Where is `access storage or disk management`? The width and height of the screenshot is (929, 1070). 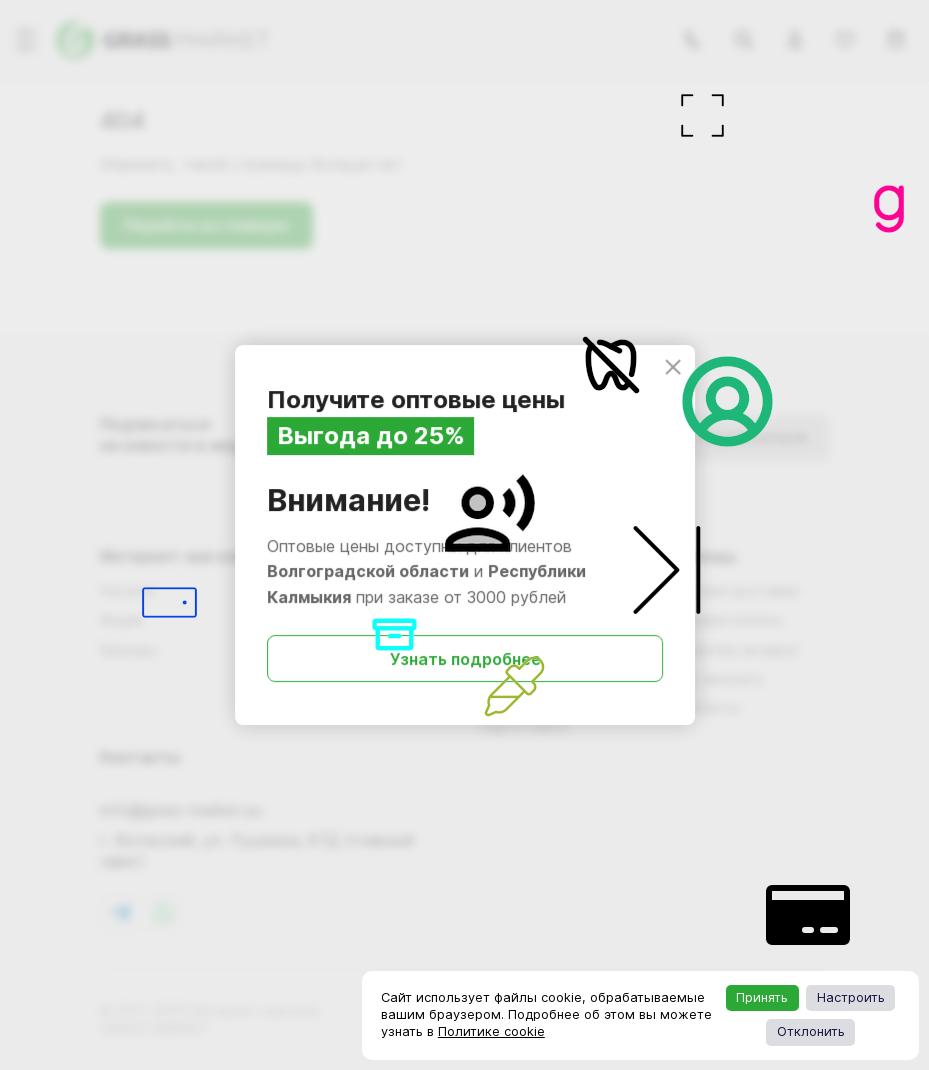
access storage or disk management is located at coordinates (169, 602).